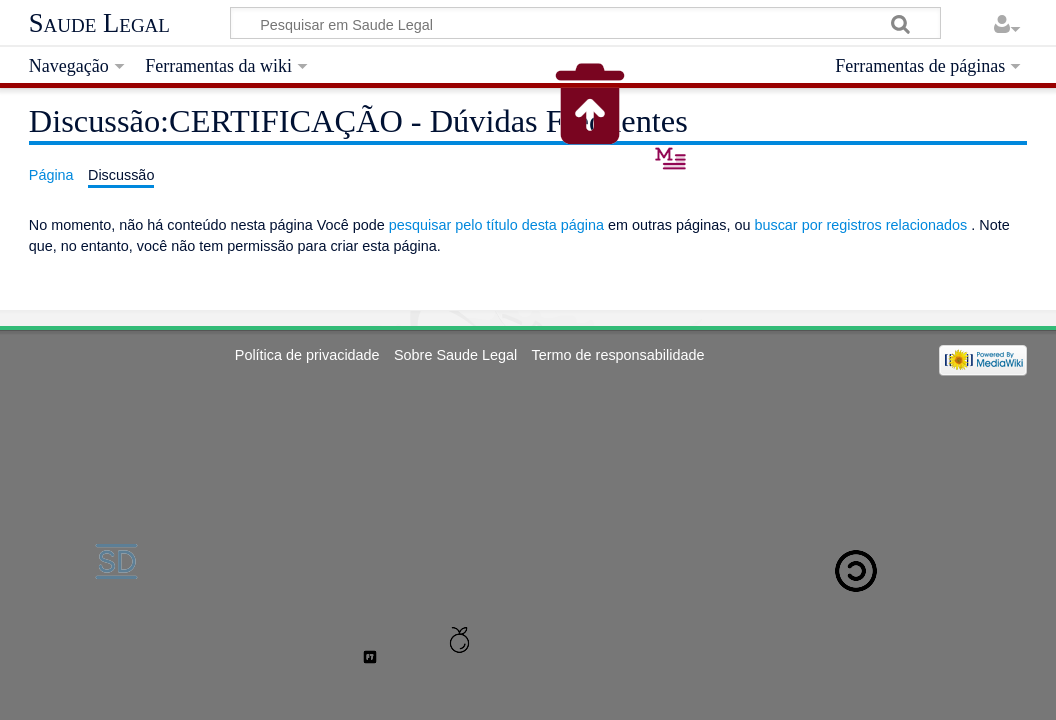 This screenshot has width=1056, height=720. I want to click on indicates copyleft licensing status, so click(856, 571).